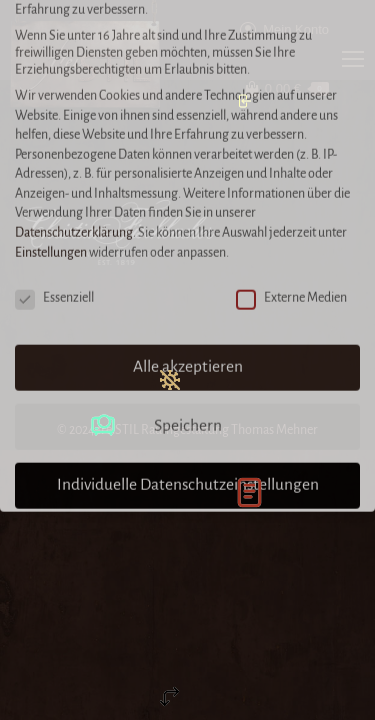 The width and height of the screenshot is (375, 720). Describe the element at coordinates (244, 101) in the screenshot. I see `log out of your account` at that location.